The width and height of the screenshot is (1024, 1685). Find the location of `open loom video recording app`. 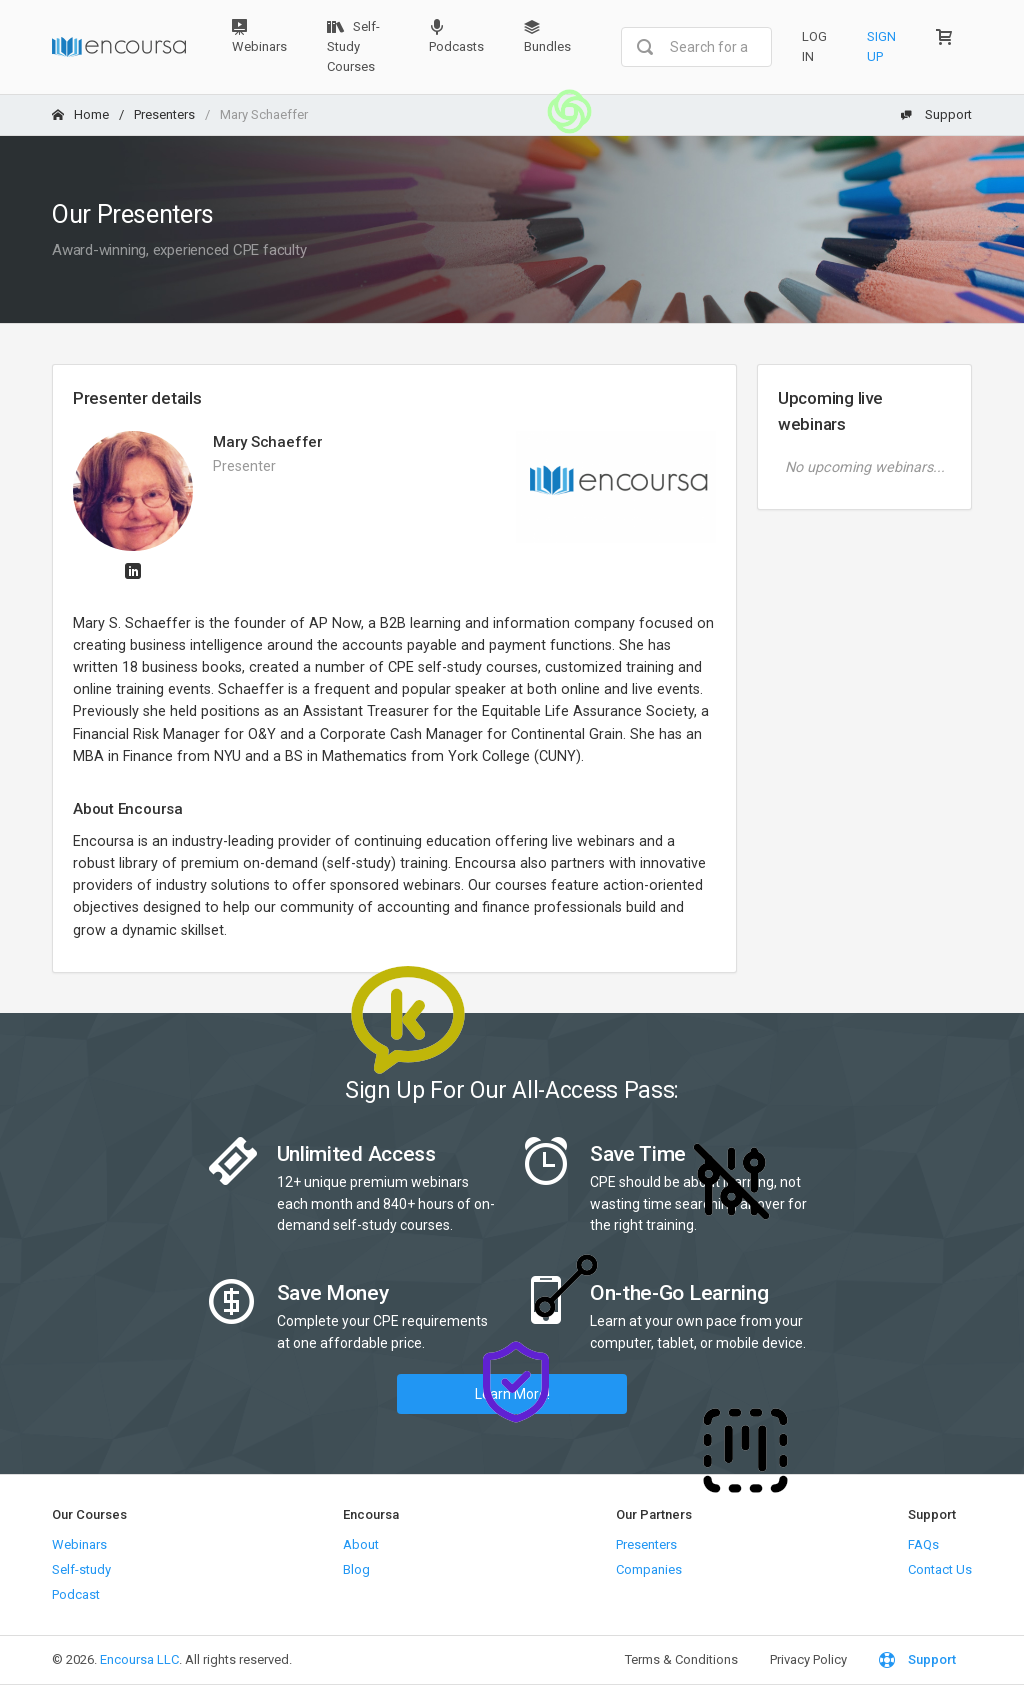

open loom video recording app is located at coordinates (569, 111).